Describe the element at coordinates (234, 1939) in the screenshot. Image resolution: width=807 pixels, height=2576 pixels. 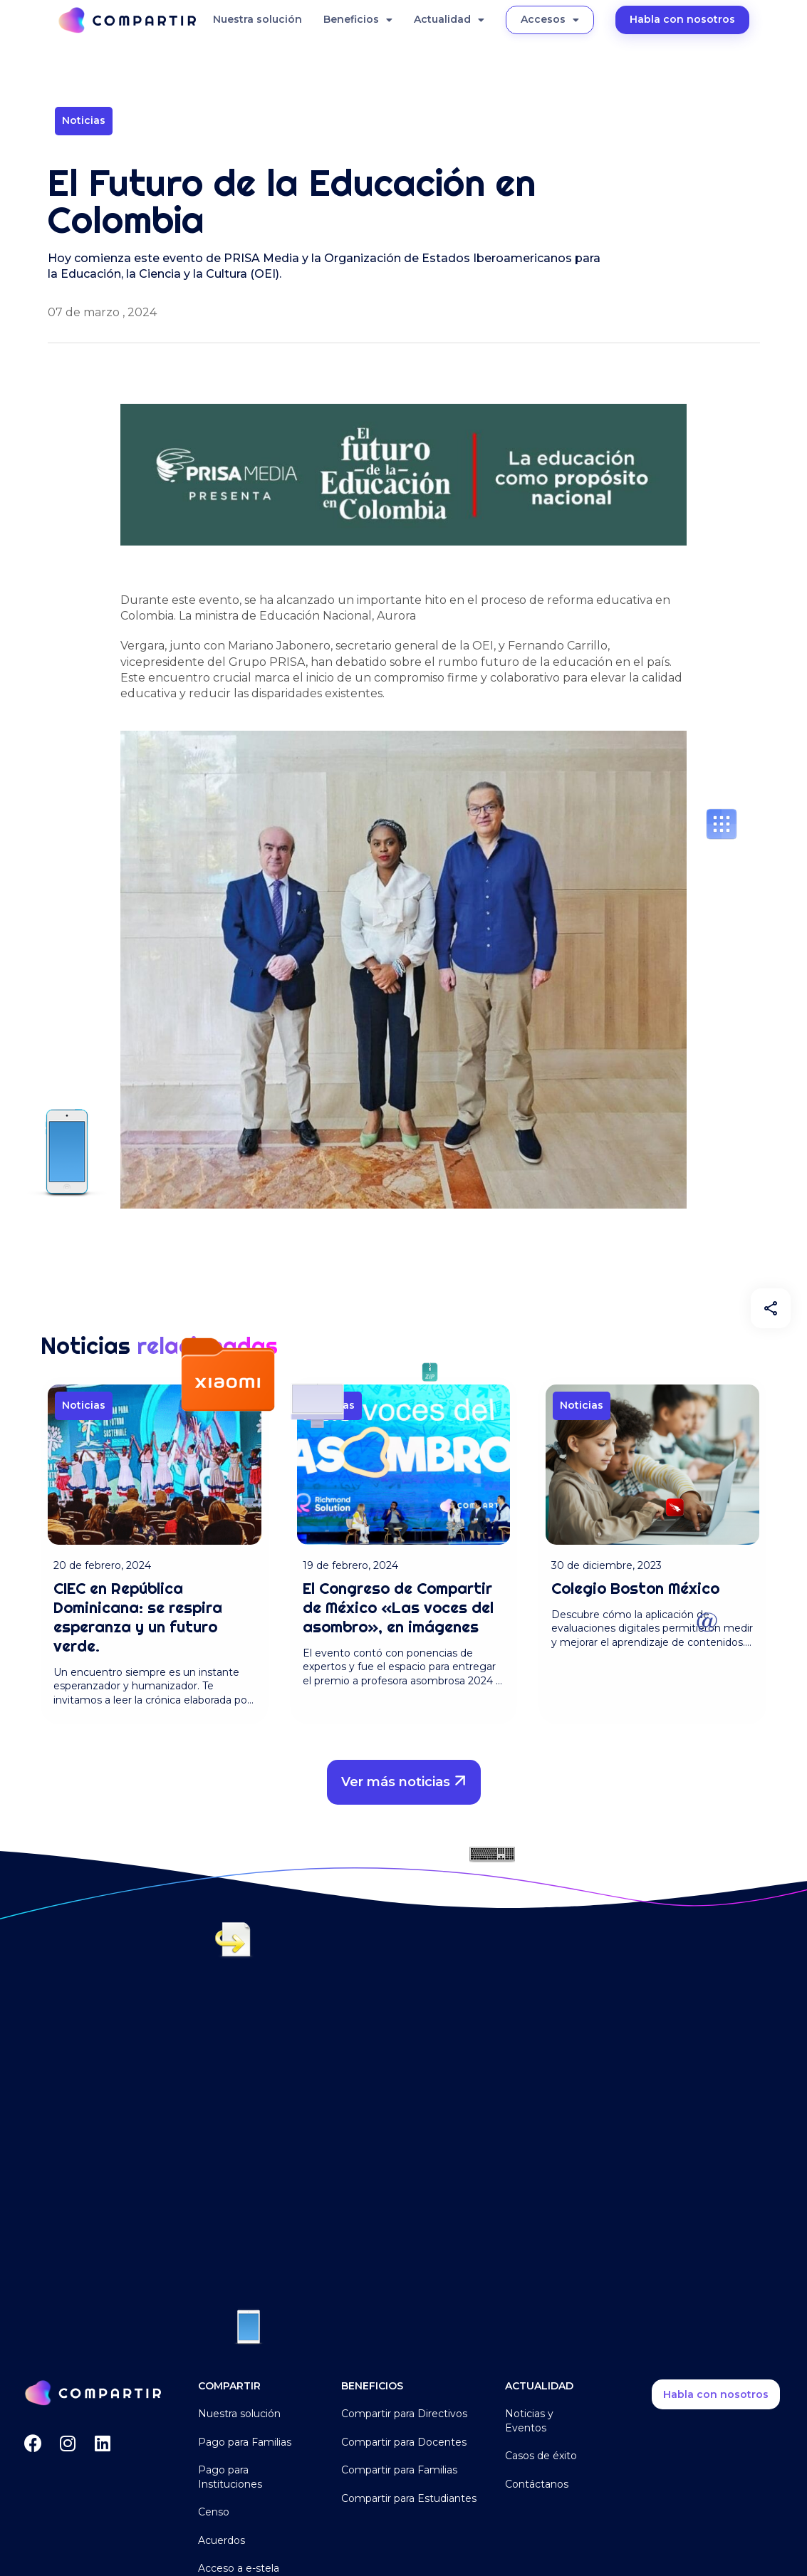
I see `revert document to previous version` at that location.